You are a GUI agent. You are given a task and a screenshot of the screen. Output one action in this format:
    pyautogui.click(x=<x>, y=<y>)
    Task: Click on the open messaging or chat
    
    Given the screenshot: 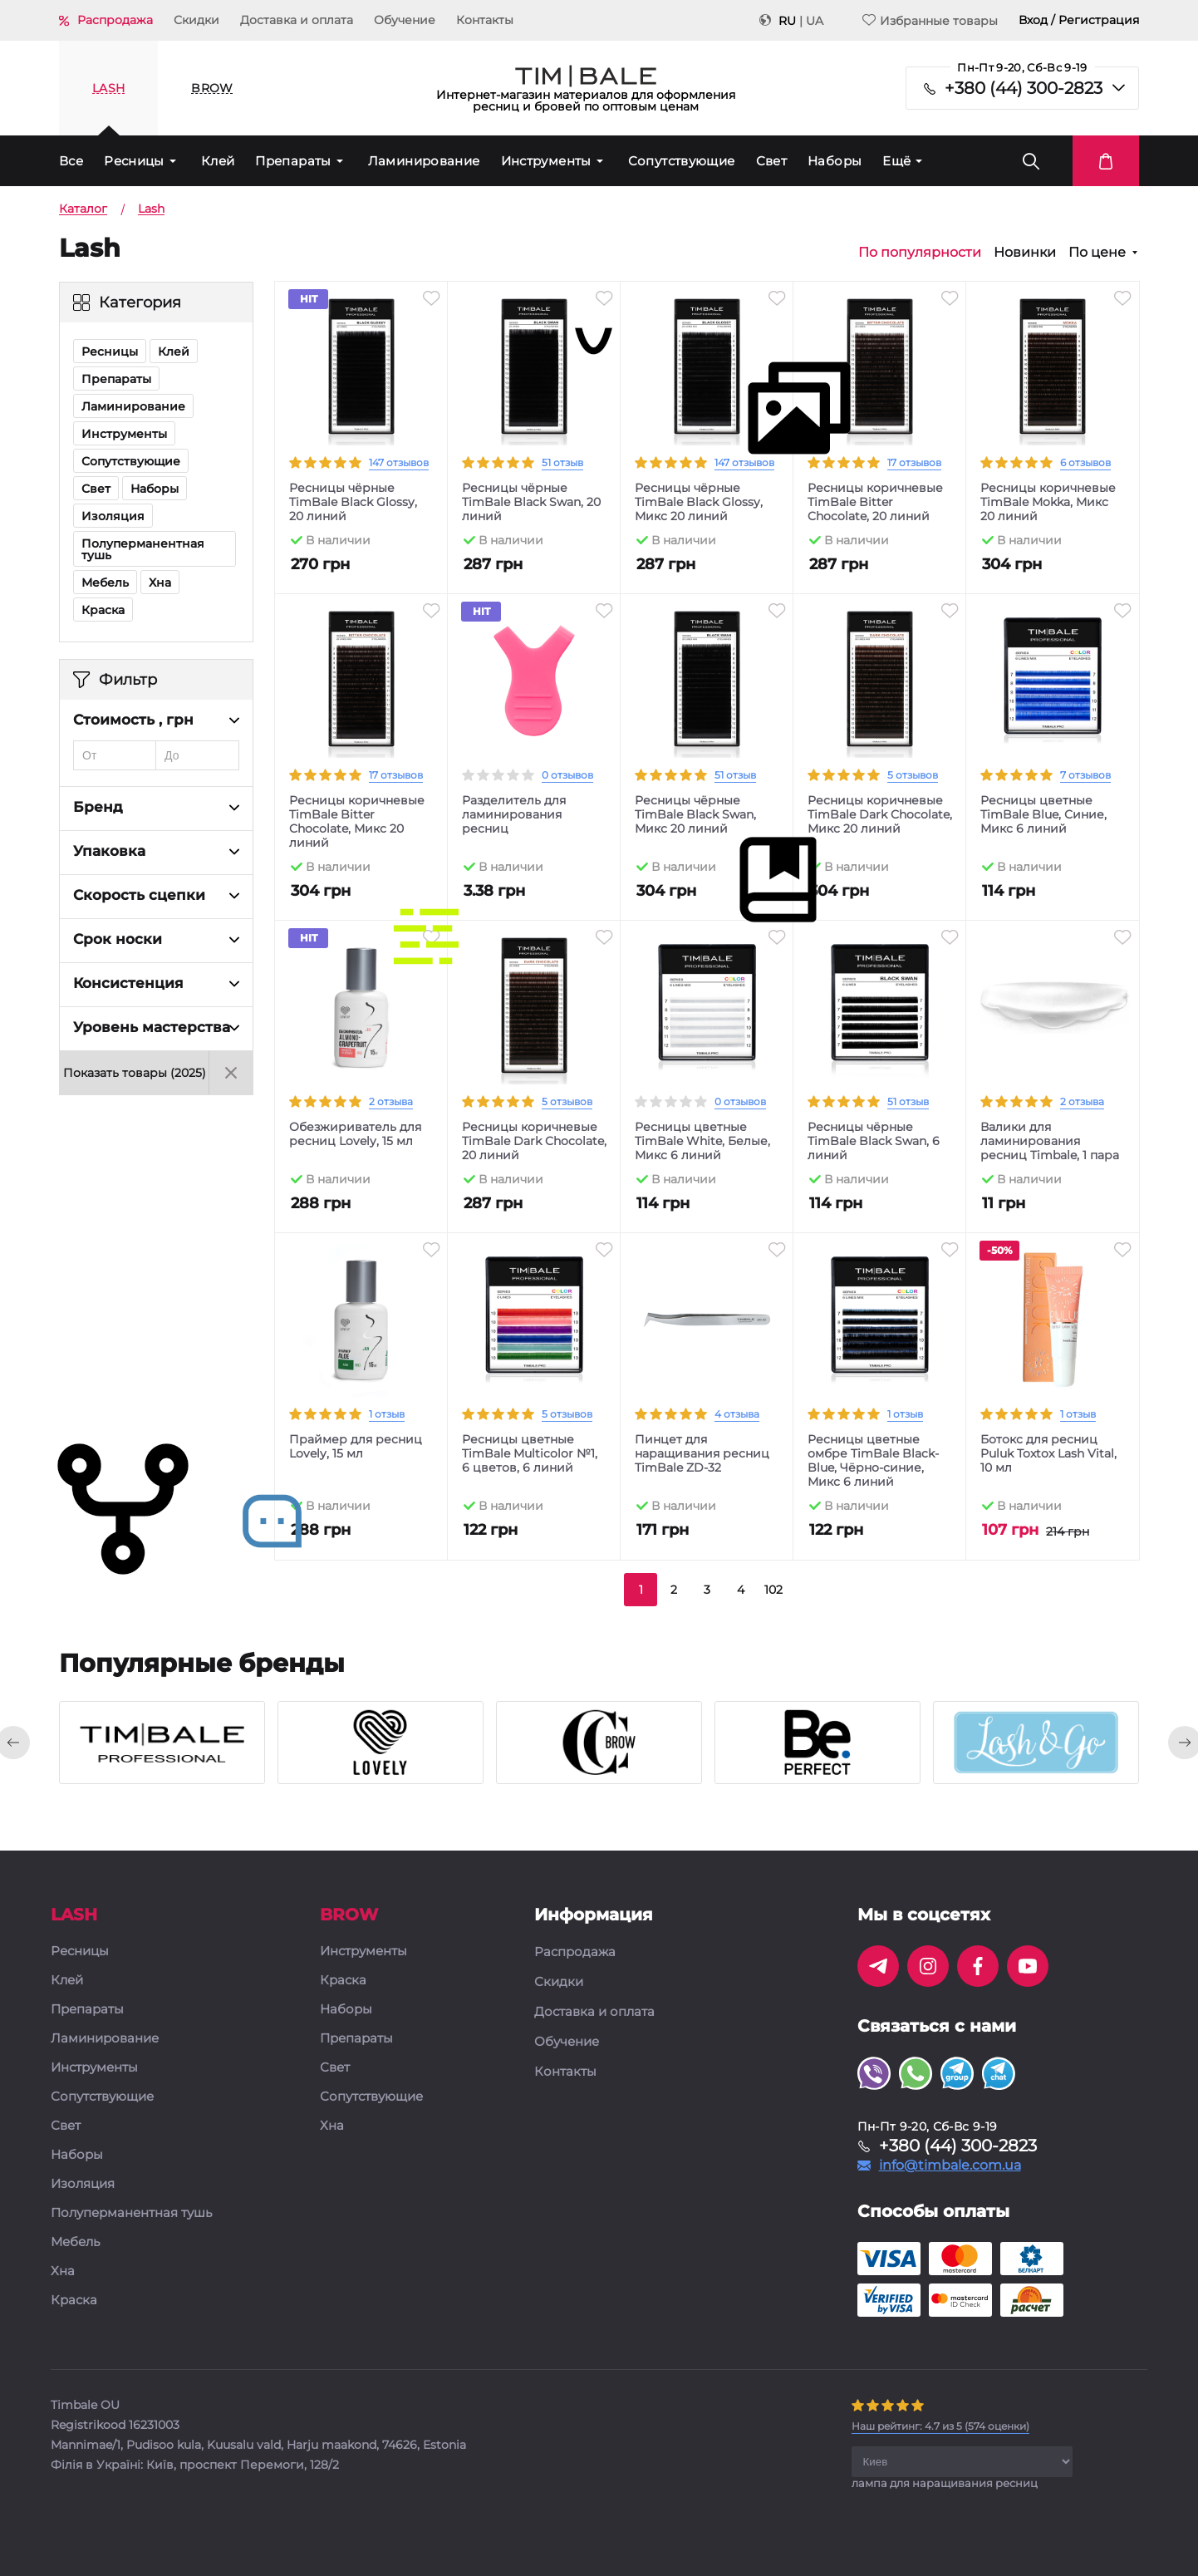 What is the action you would take?
    pyautogui.click(x=272, y=1521)
    